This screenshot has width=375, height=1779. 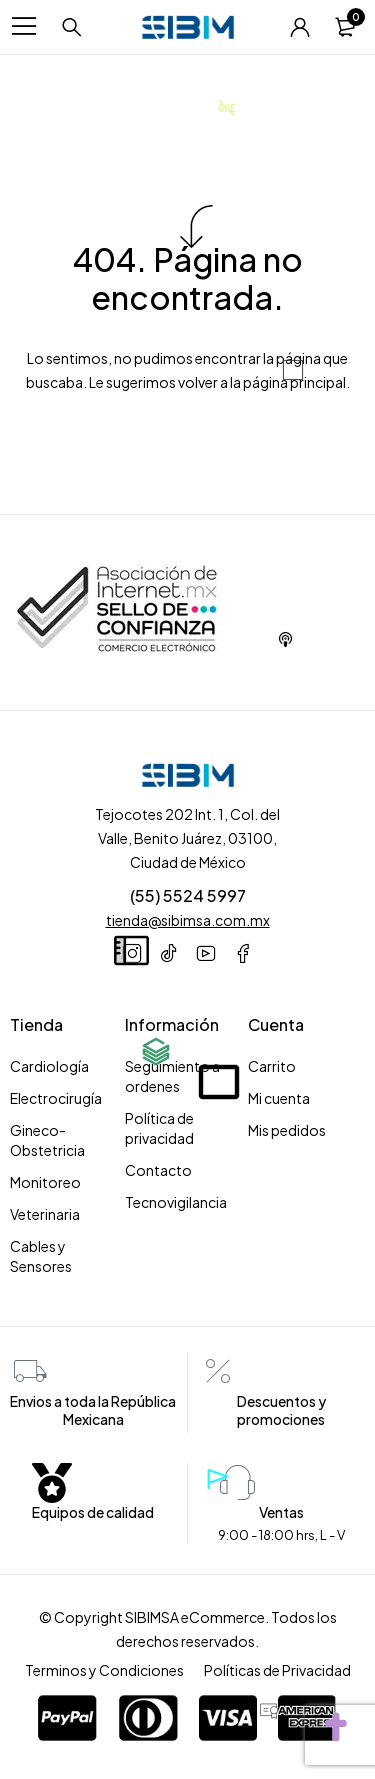 I want to click on access Databricks platform, so click(x=156, y=1051).